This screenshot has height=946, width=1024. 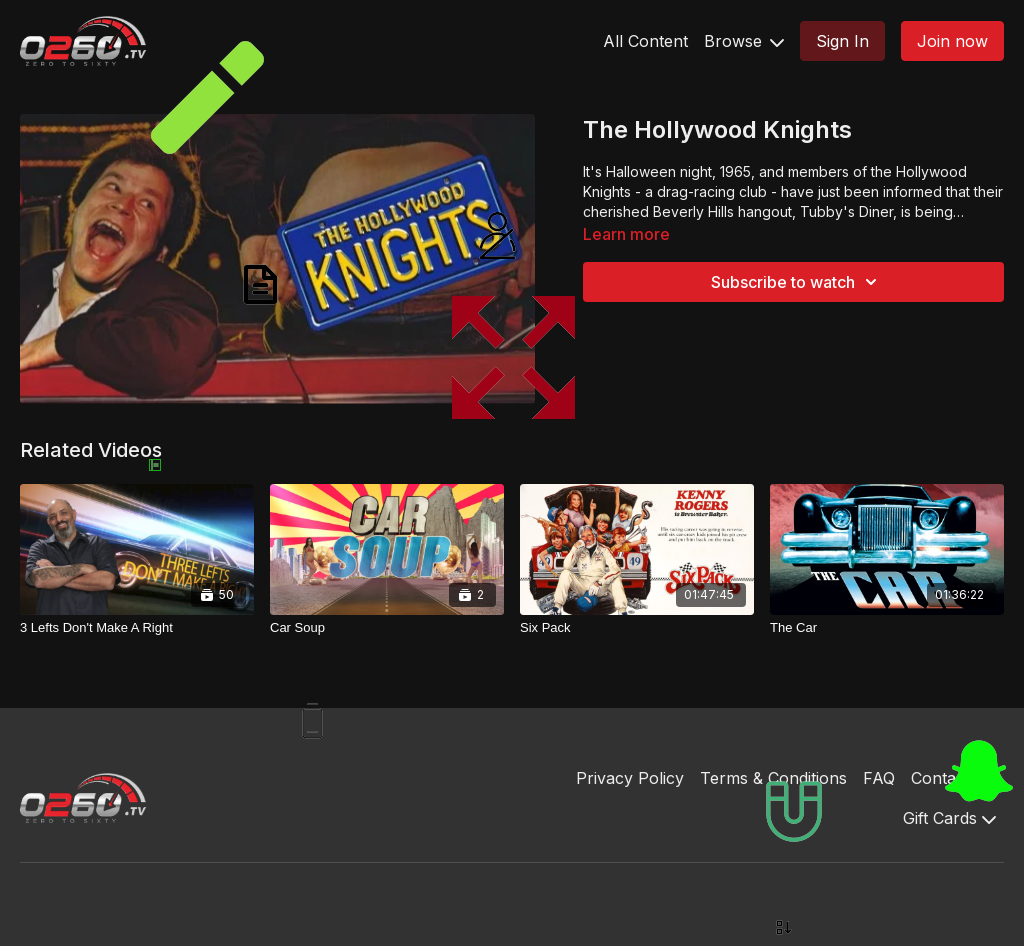 What do you see at coordinates (794, 809) in the screenshot?
I see `activate magnetic snap or alignment tool` at bounding box center [794, 809].